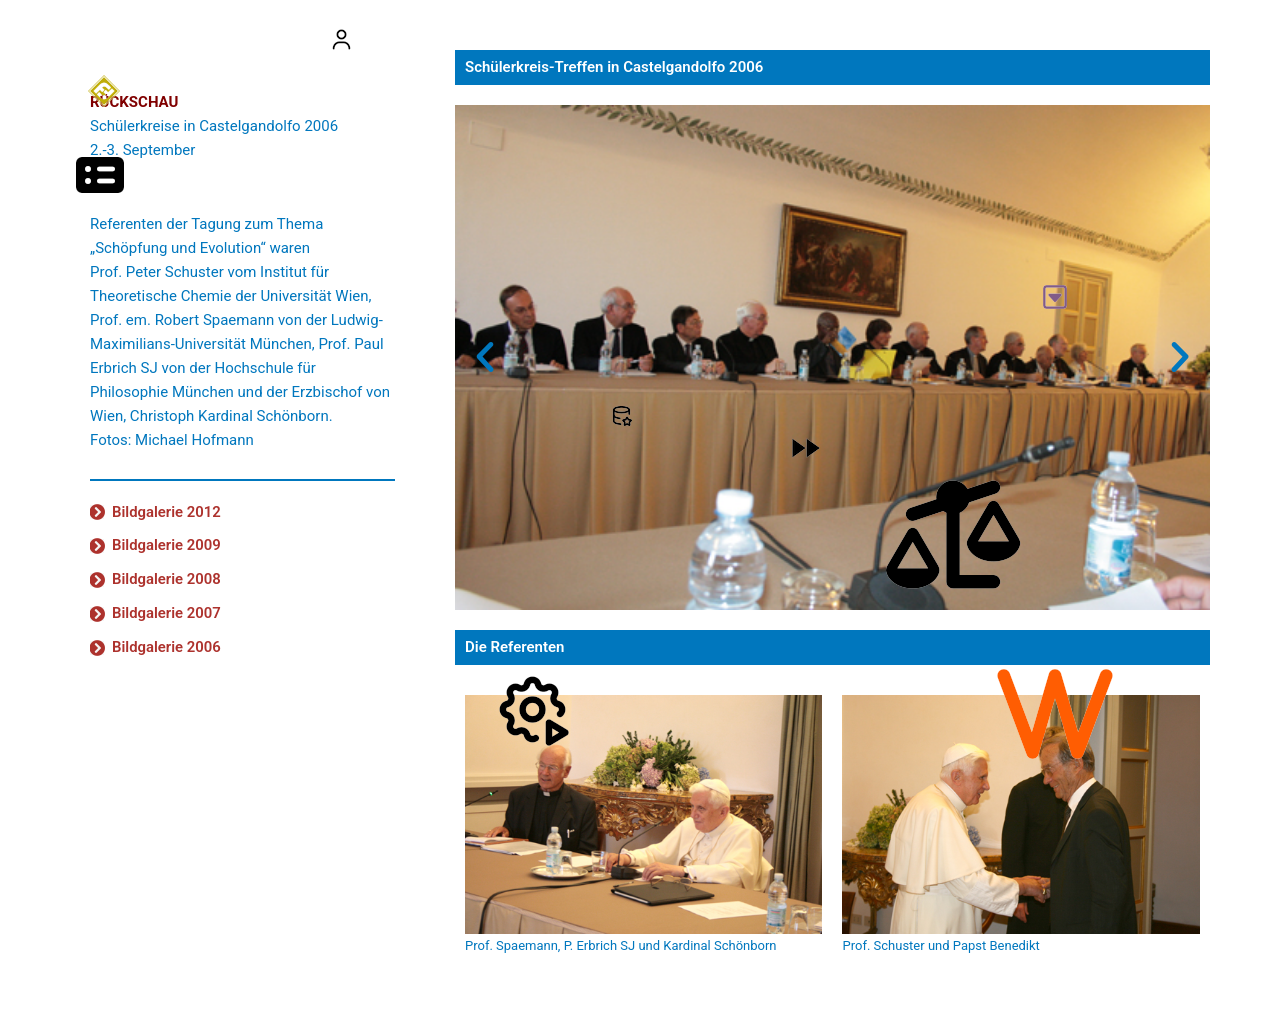 This screenshot has height=1018, width=1280. What do you see at coordinates (621, 415) in the screenshot?
I see `mark a database as a favorite` at bounding box center [621, 415].